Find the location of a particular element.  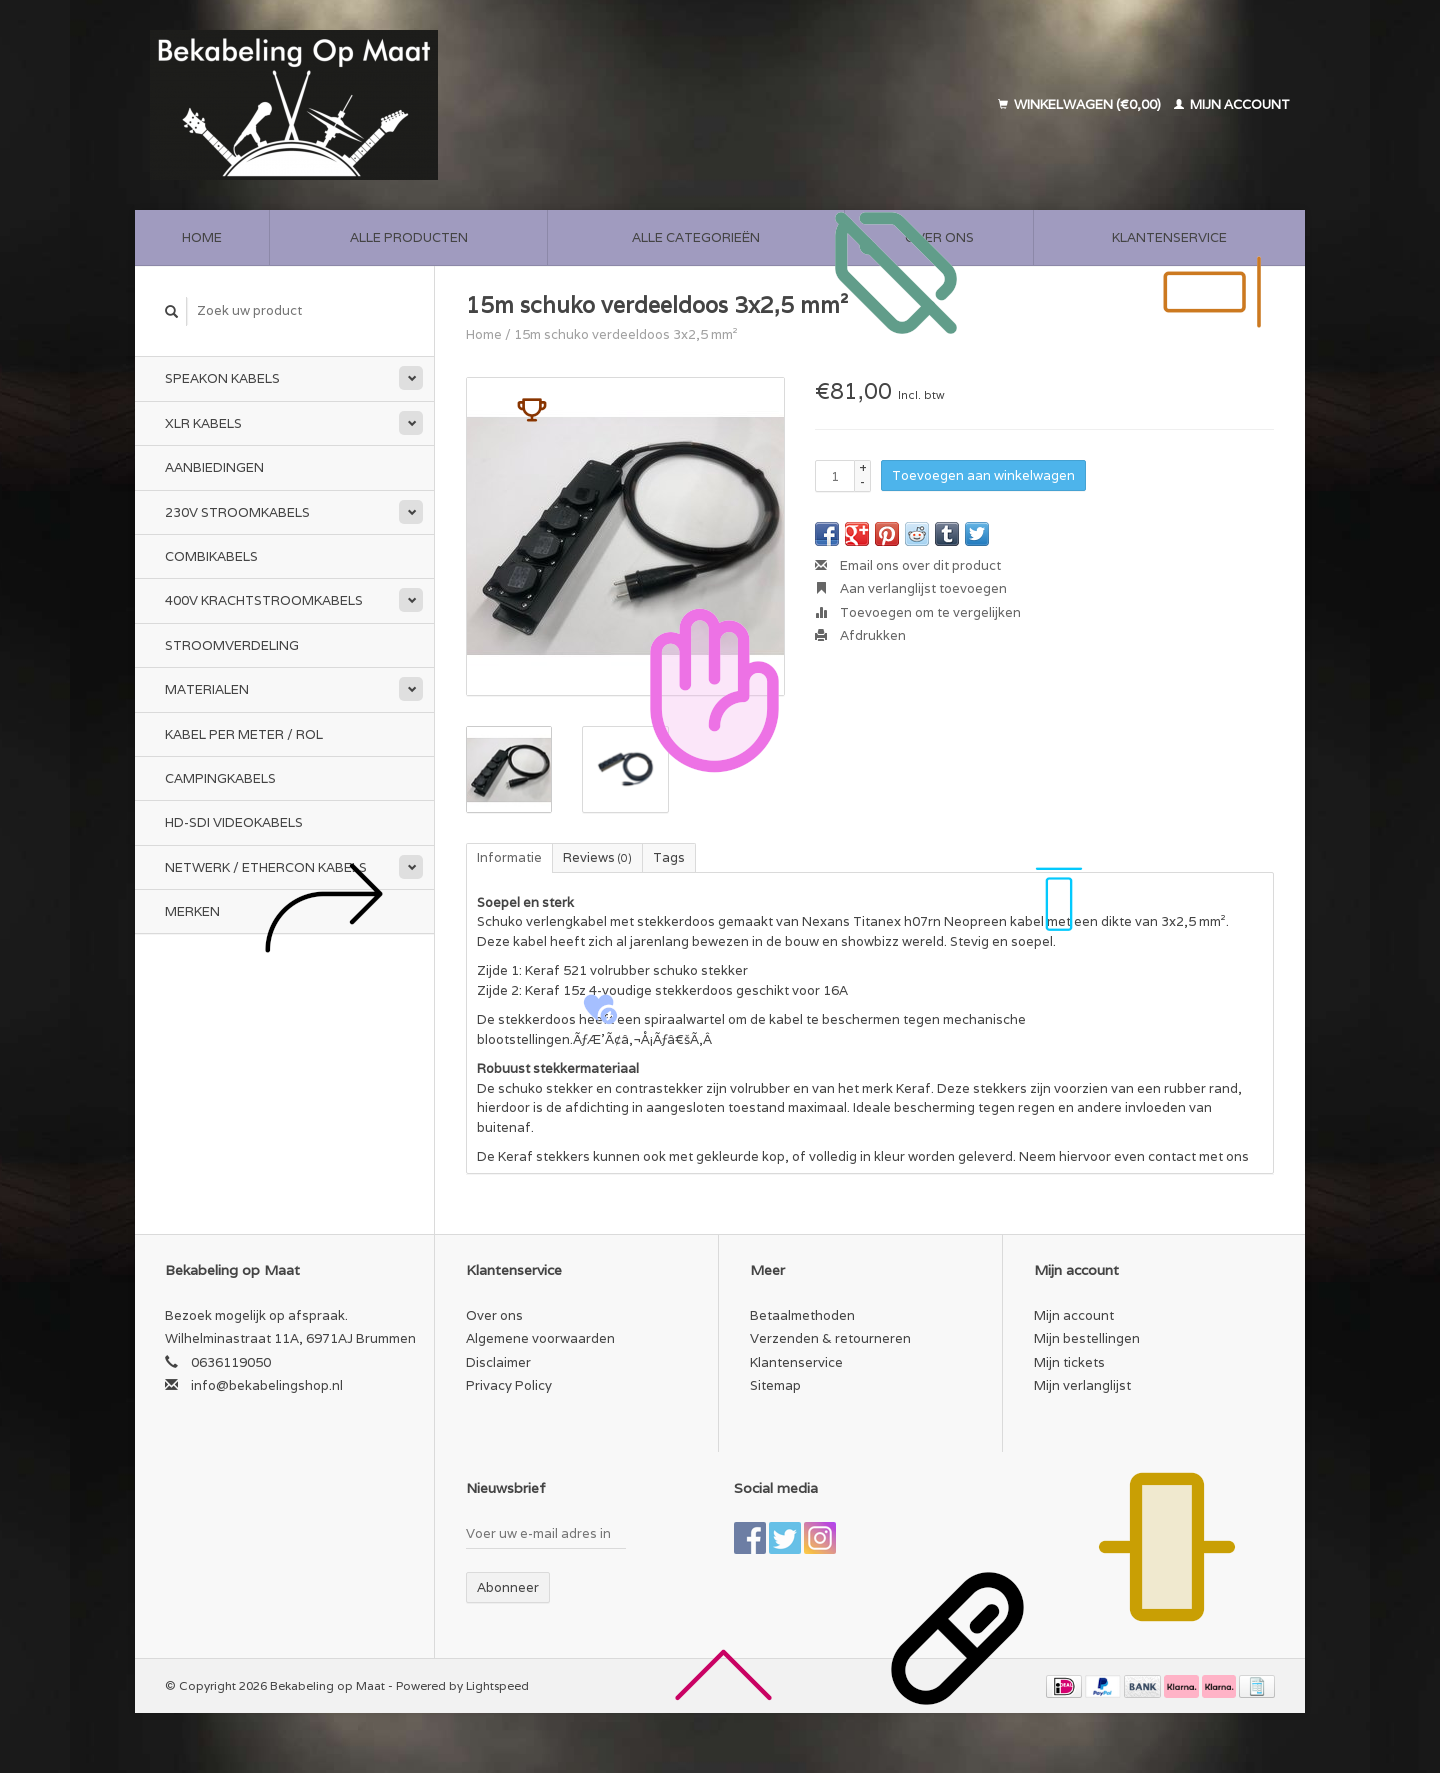

remove a tag or label is located at coordinates (896, 273).